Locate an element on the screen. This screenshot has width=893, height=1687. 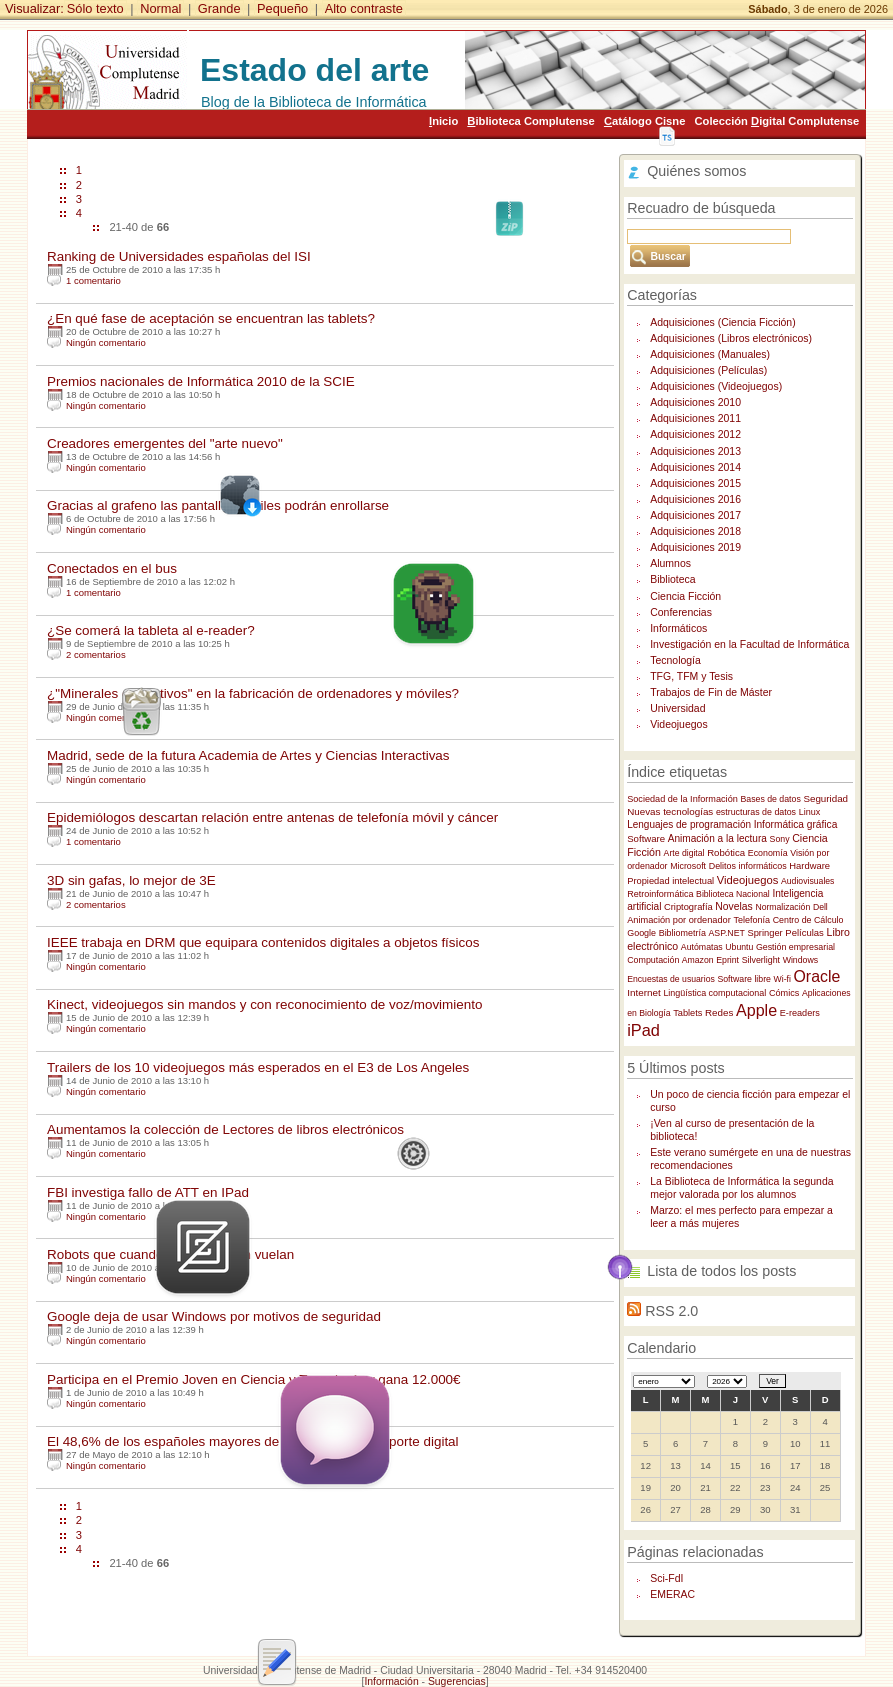
open zed code editor is located at coordinates (203, 1247).